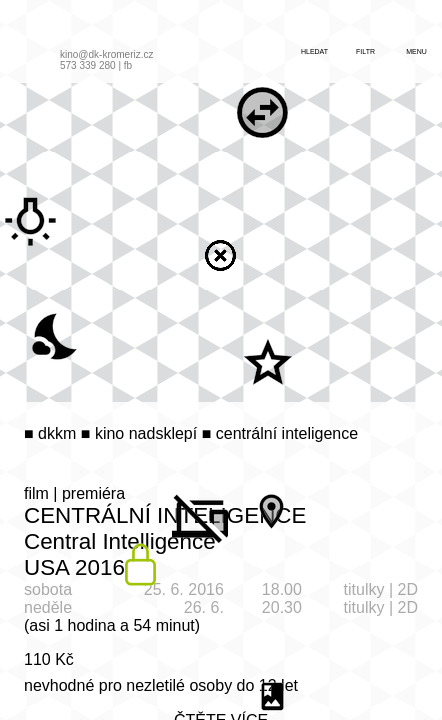 The width and height of the screenshot is (442, 720). Describe the element at coordinates (140, 564) in the screenshot. I see `indicates a locked or secured item` at that location.